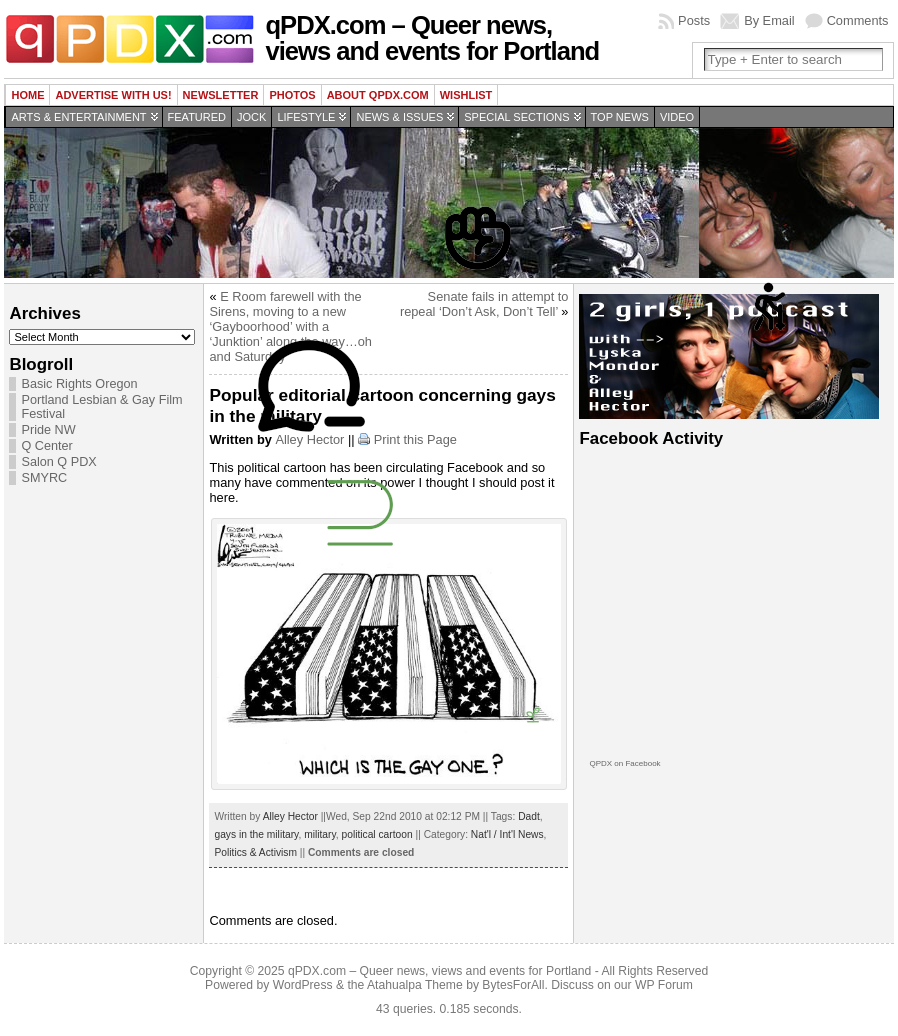 This screenshot has width=898, height=1036. I want to click on access hiking or trekking activities, so click(768, 306).